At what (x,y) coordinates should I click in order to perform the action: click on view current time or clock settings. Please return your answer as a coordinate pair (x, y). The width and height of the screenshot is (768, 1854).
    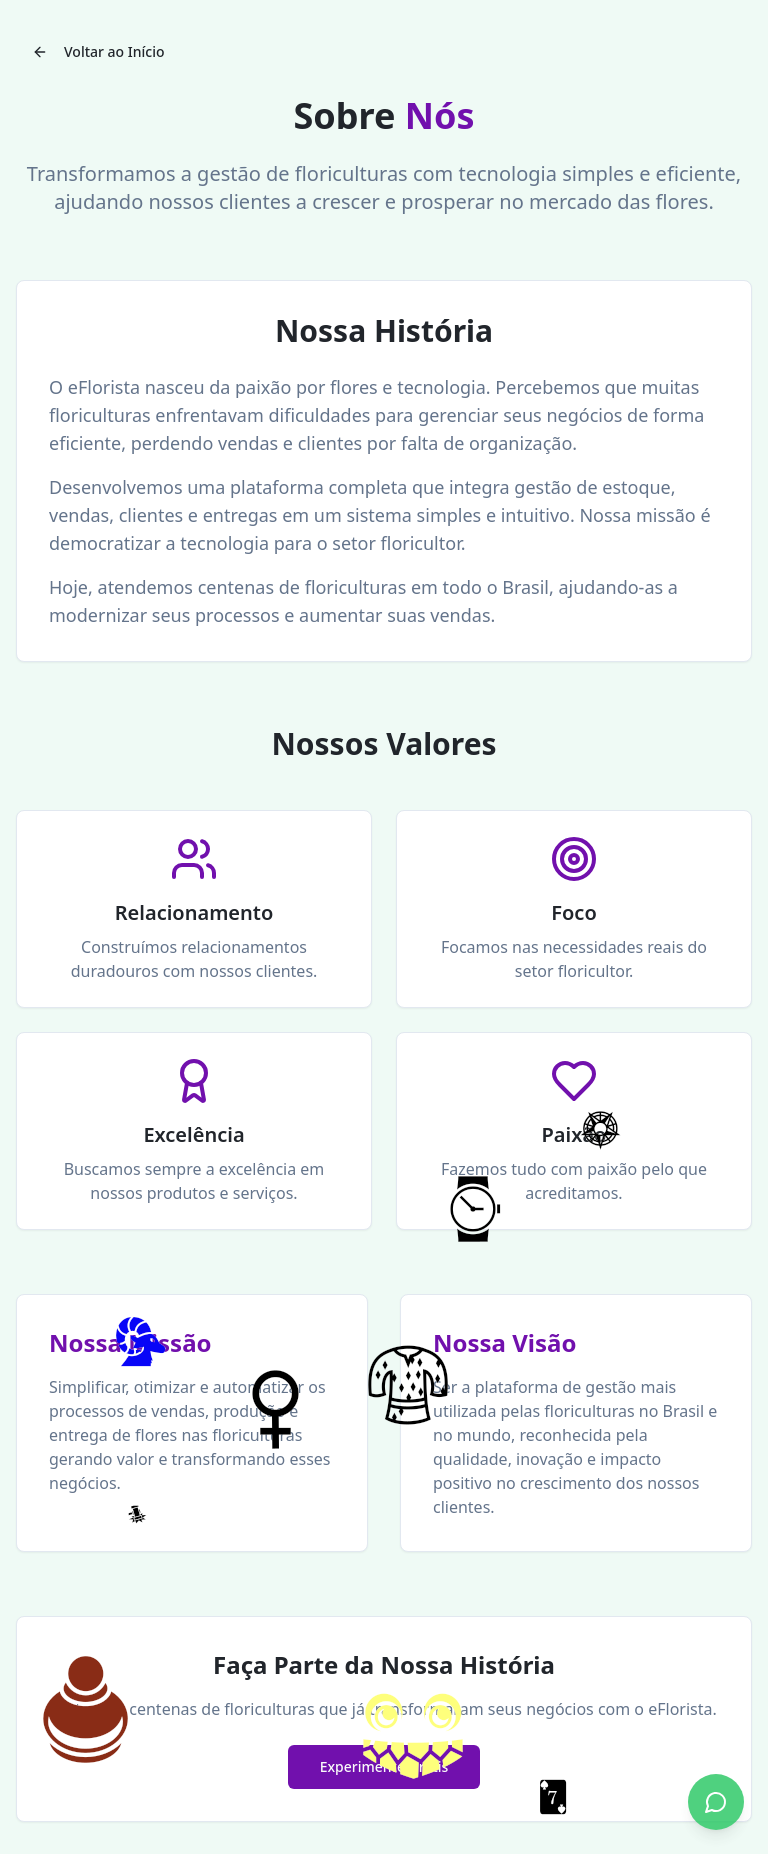
    Looking at the image, I should click on (473, 1209).